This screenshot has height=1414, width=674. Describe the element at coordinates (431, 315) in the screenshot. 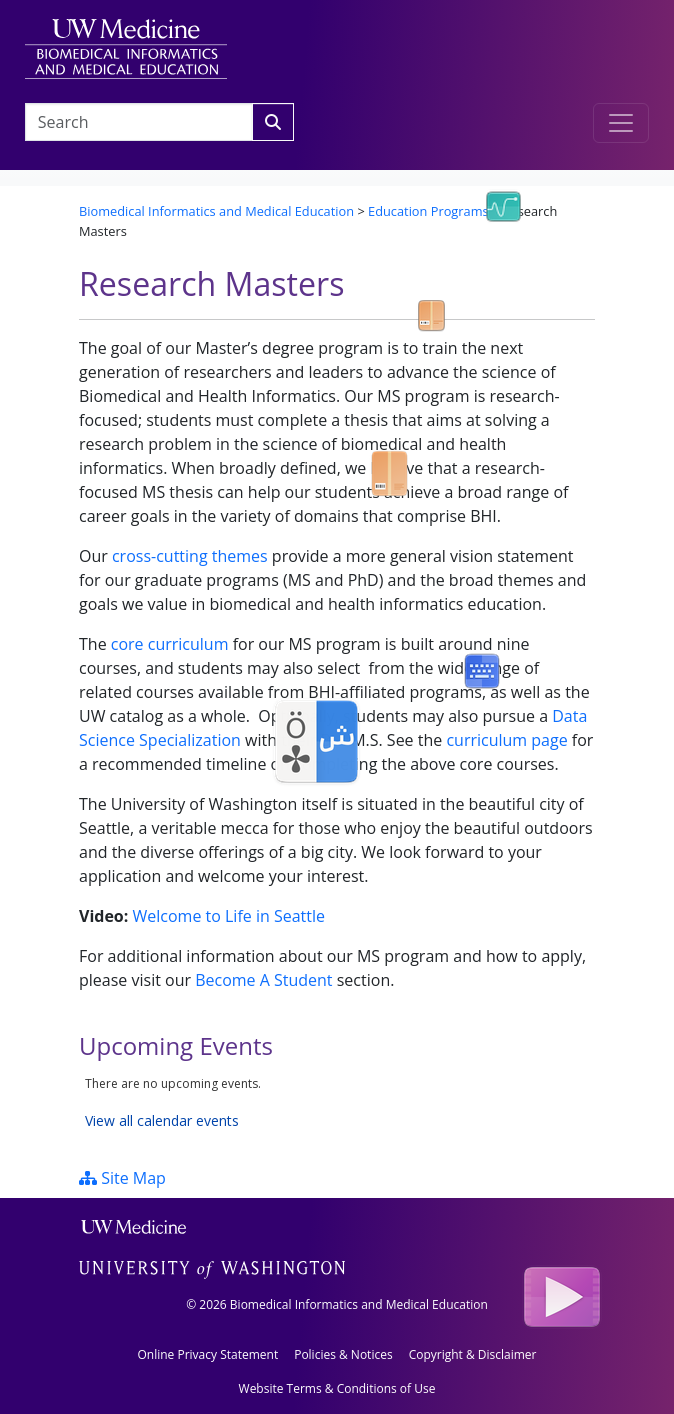

I see `a debian package file ready for installation` at that location.